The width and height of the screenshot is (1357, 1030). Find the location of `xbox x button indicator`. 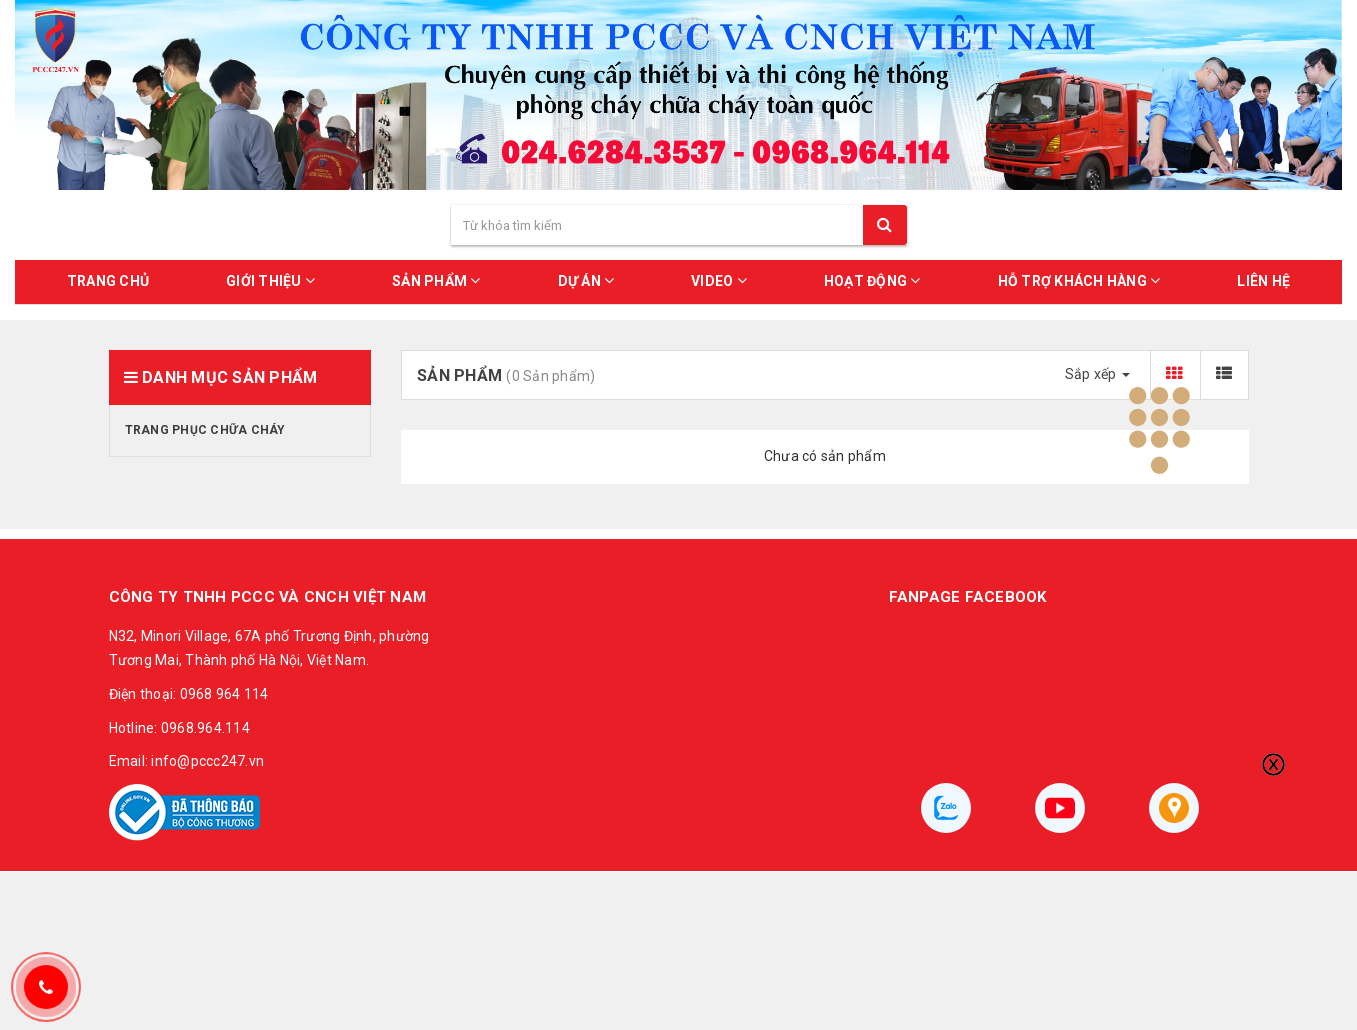

xbox x button indicator is located at coordinates (1273, 764).